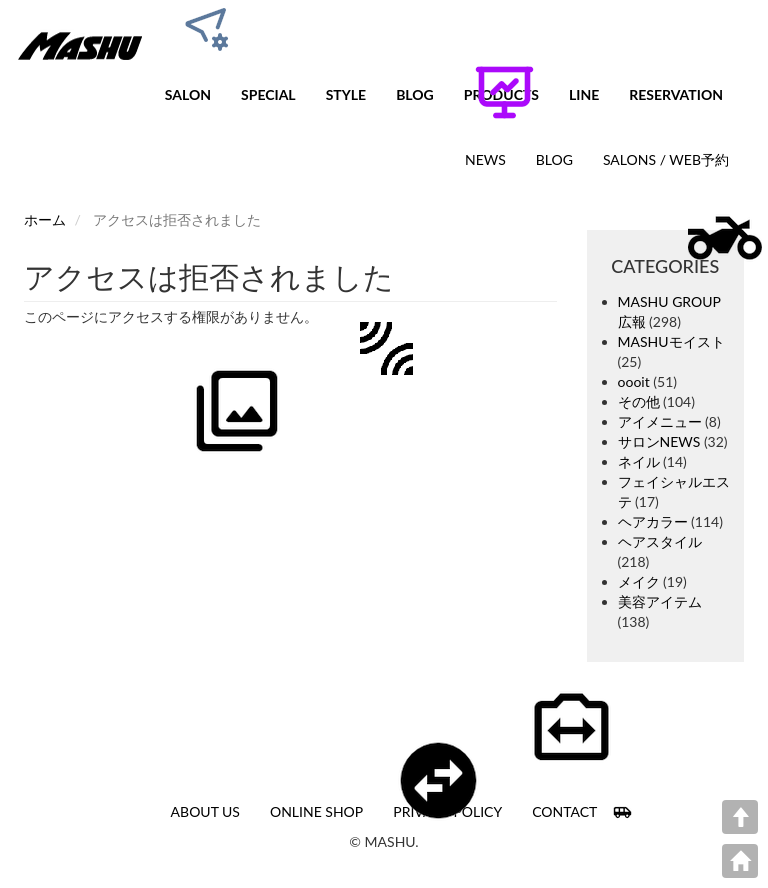 The width and height of the screenshot is (768, 888). I want to click on switch between front and rear camera, so click(571, 730).